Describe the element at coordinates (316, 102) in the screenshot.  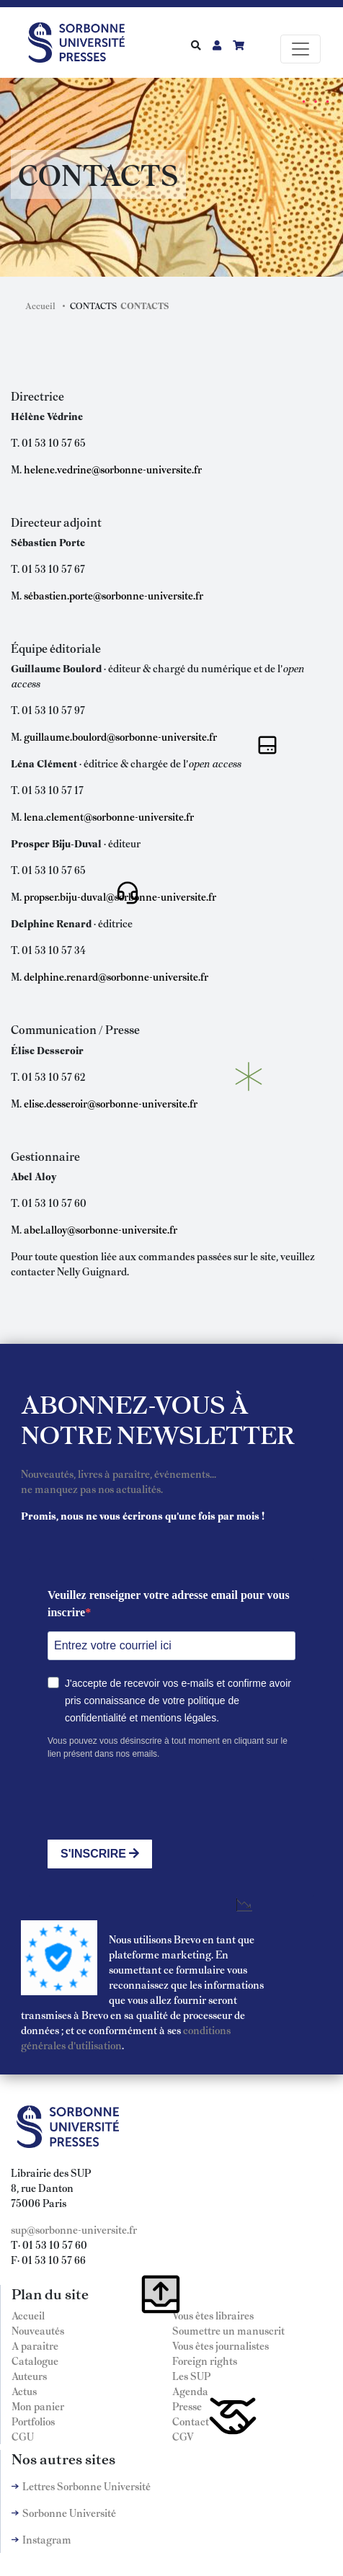
I see `access more options or actions` at that location.